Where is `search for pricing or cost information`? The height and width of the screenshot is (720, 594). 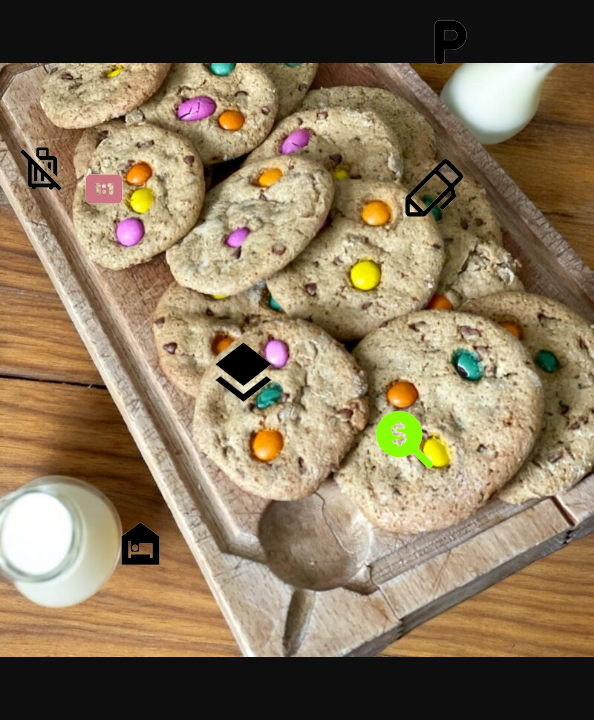 search for pricing or cost information is located at coordinates (404, 439).